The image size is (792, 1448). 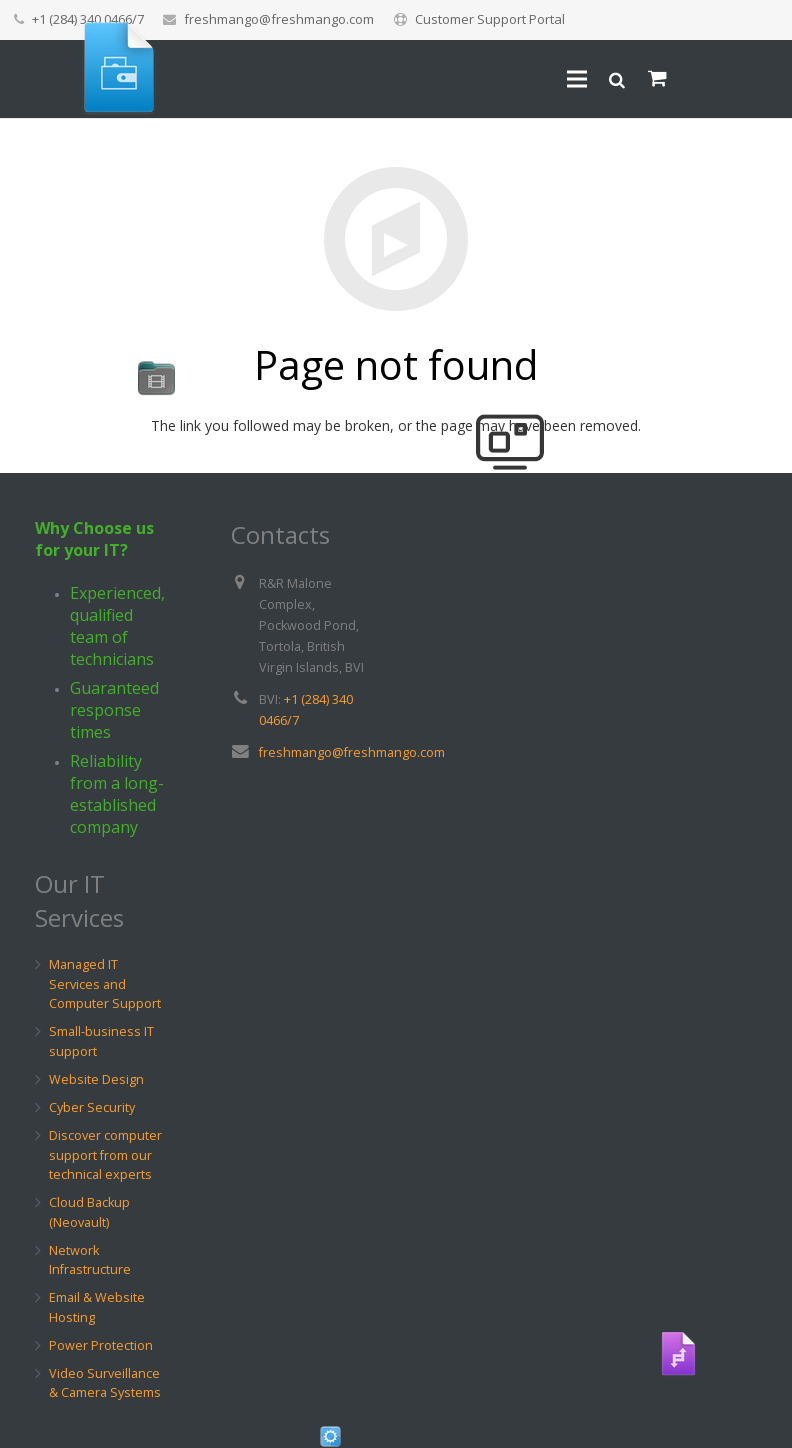 What do you see at coordinates (119, 69) in the screenshot?
I see `apple wallet pass file` at bounding box center [119, 69].